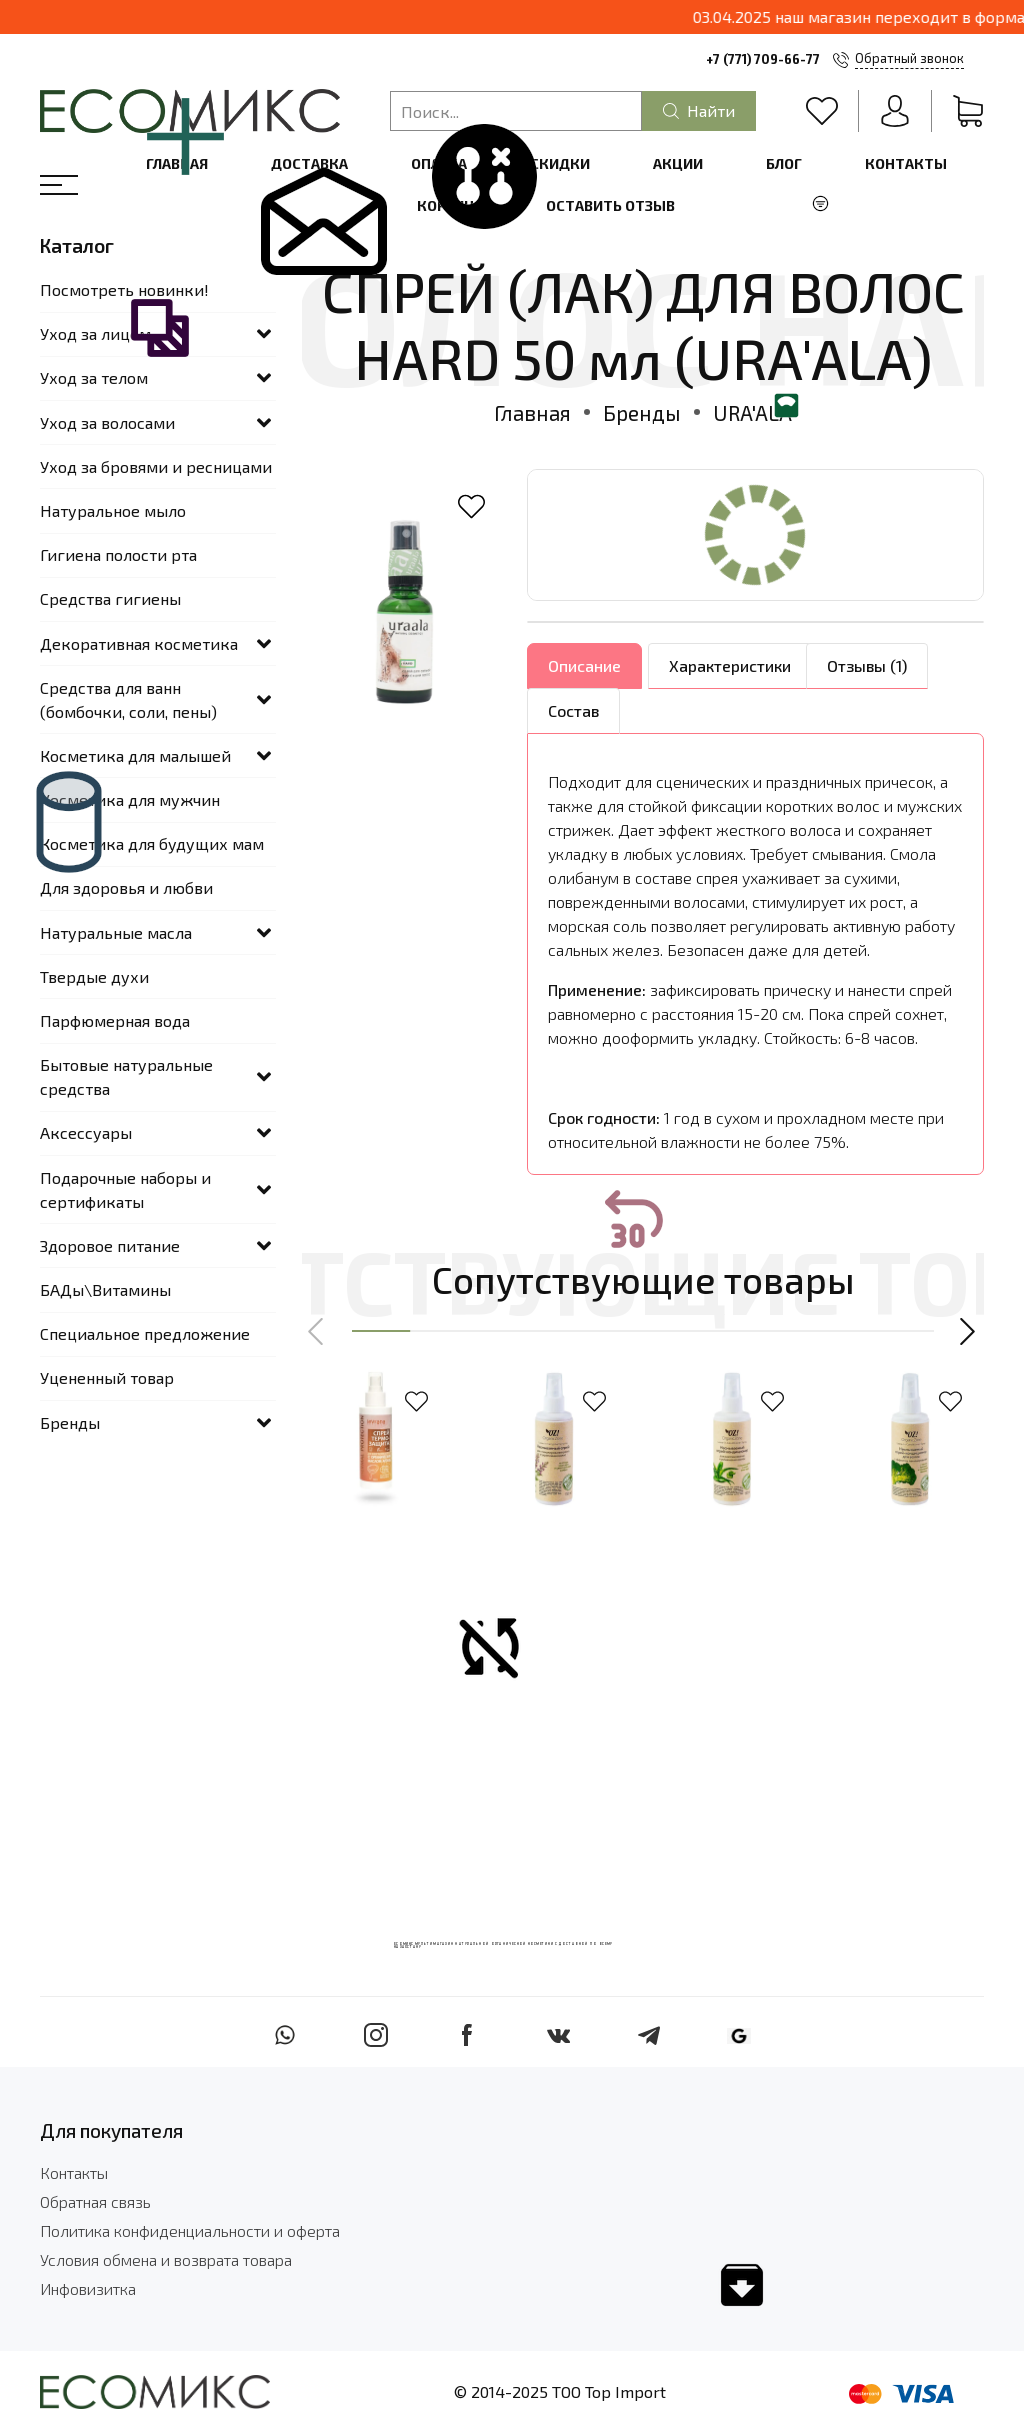  Describe the element at coordinates (490, 1646) in the screenshot. I see `sync is disabled or turned off` at that location.